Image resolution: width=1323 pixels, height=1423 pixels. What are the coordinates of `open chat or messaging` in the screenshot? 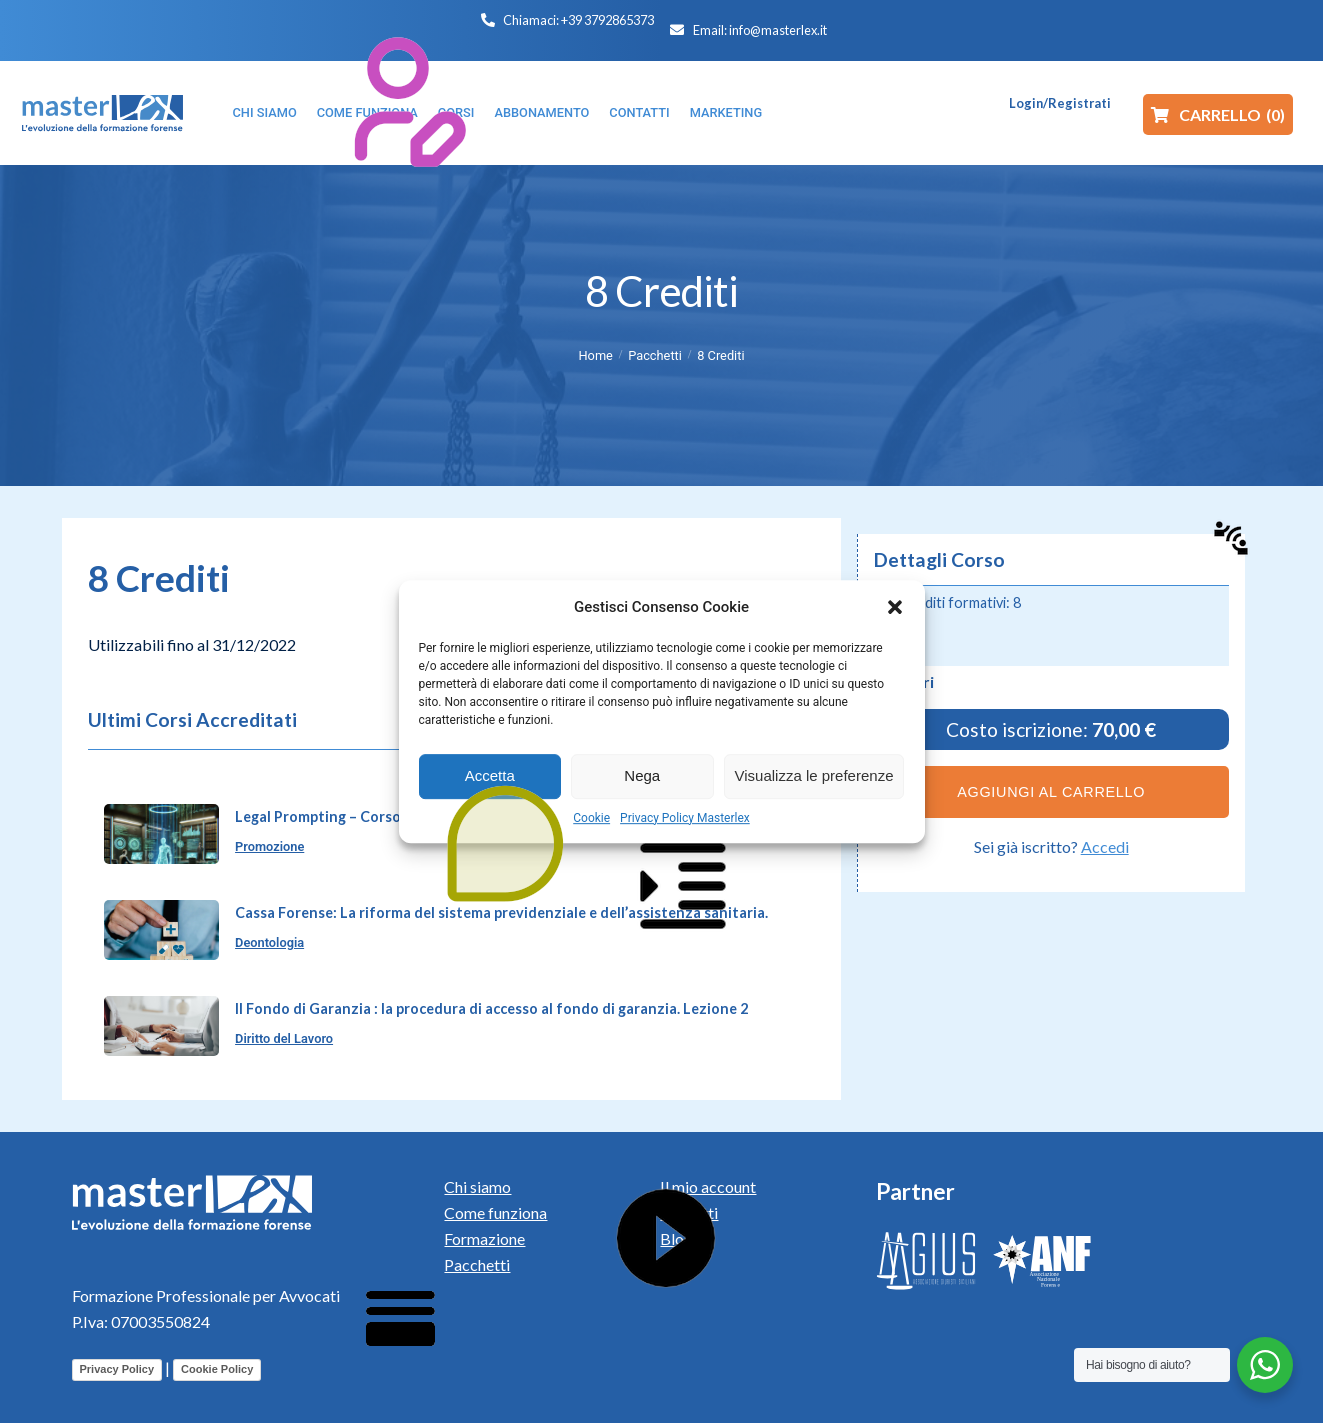 It's located at (503, 846).